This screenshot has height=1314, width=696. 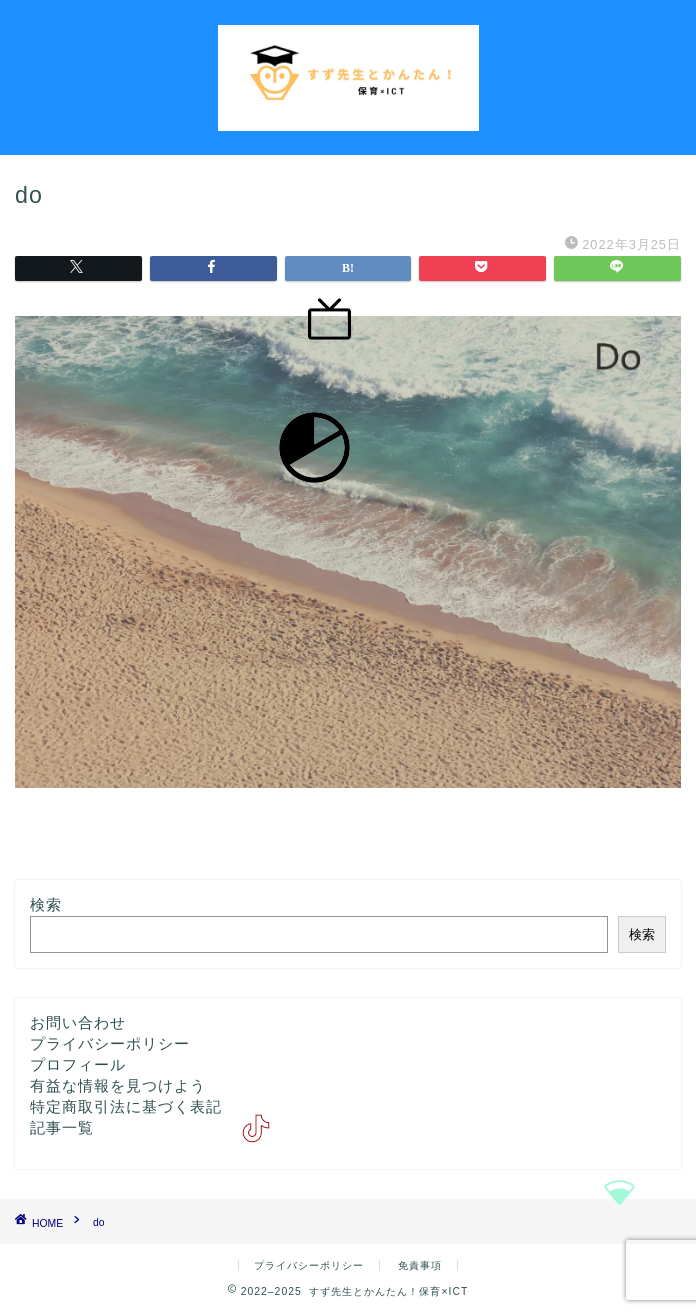 What do you see at coordinates (619, 1192) in the screenshot?
I see `indicates moderate wifi signal strength` at bounding box center [619, 1192].